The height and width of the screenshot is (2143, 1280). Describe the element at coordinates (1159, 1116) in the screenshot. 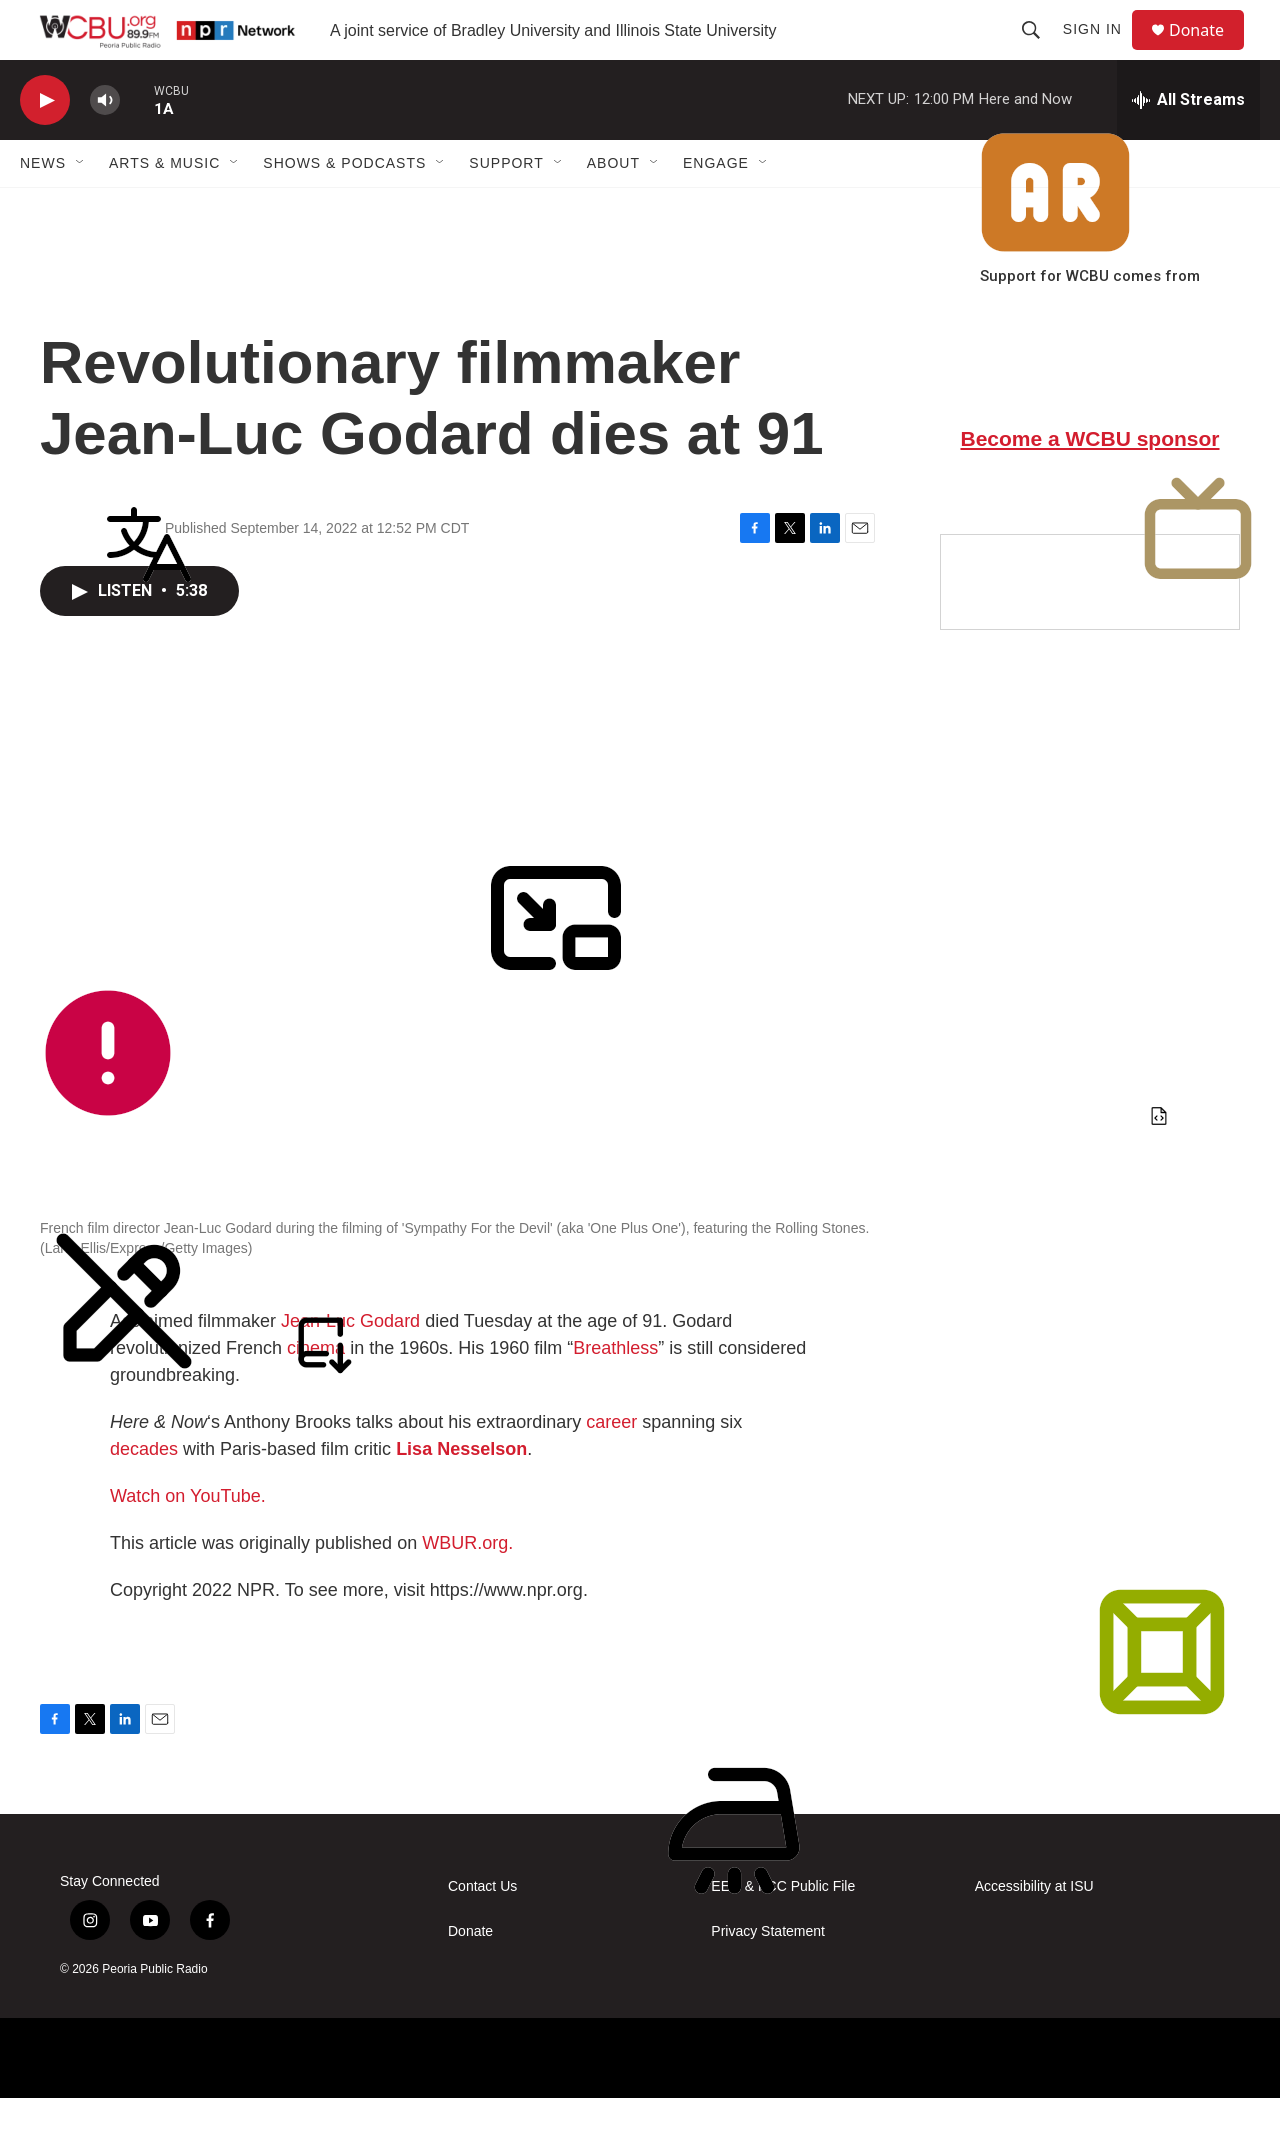

I see `view source code file` at that location.